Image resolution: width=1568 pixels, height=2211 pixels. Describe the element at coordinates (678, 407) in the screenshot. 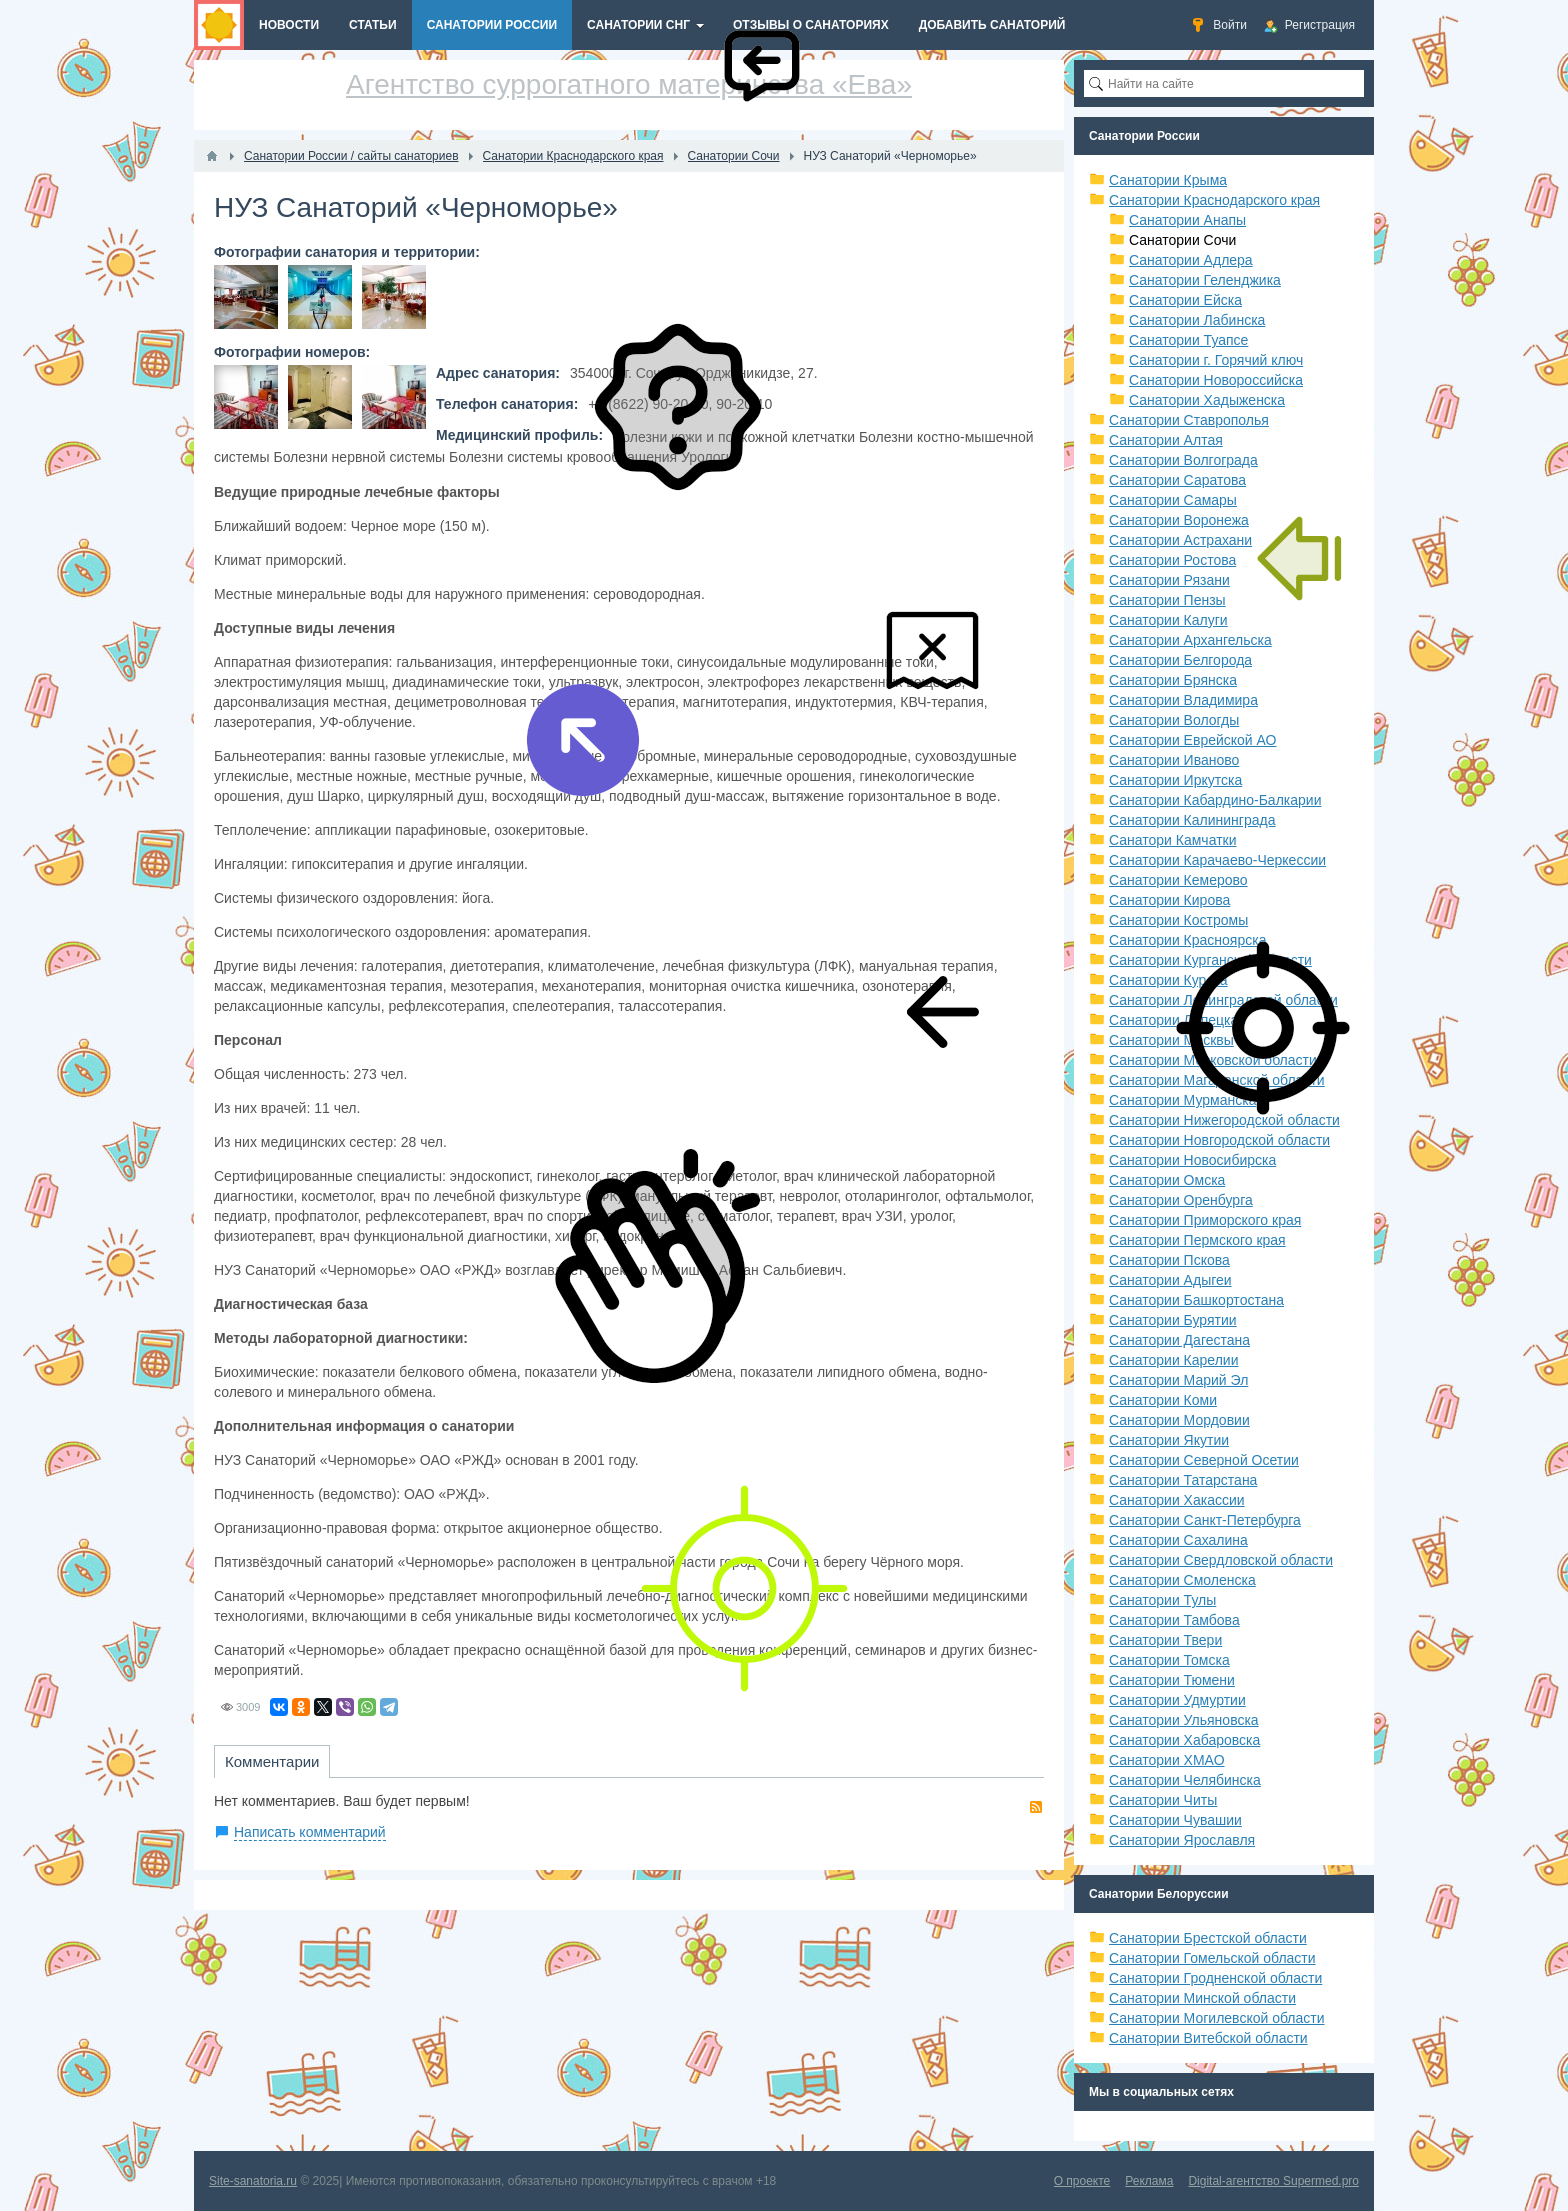

I see `access frequently asked questions or help center` at that location.